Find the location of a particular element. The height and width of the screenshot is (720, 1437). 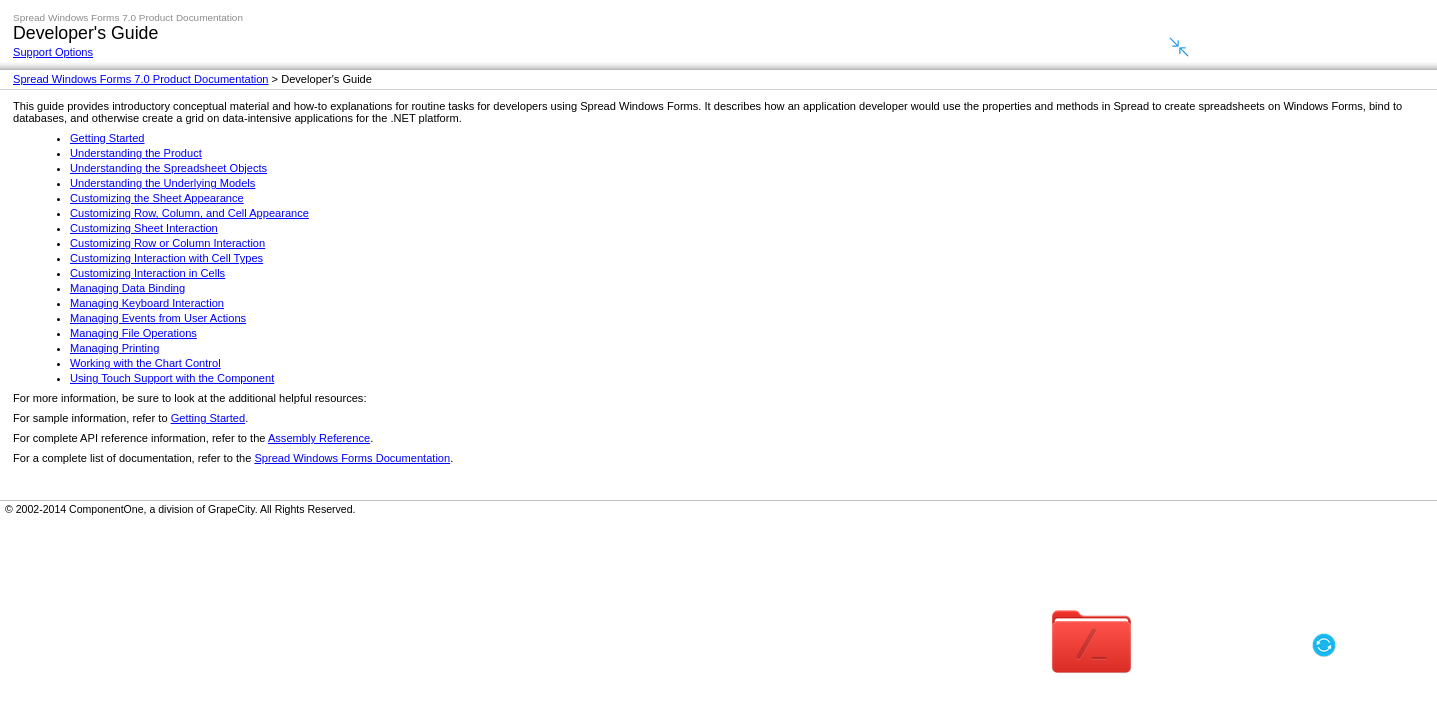

compress or reduce file size is located at coordinates (1179, 47).